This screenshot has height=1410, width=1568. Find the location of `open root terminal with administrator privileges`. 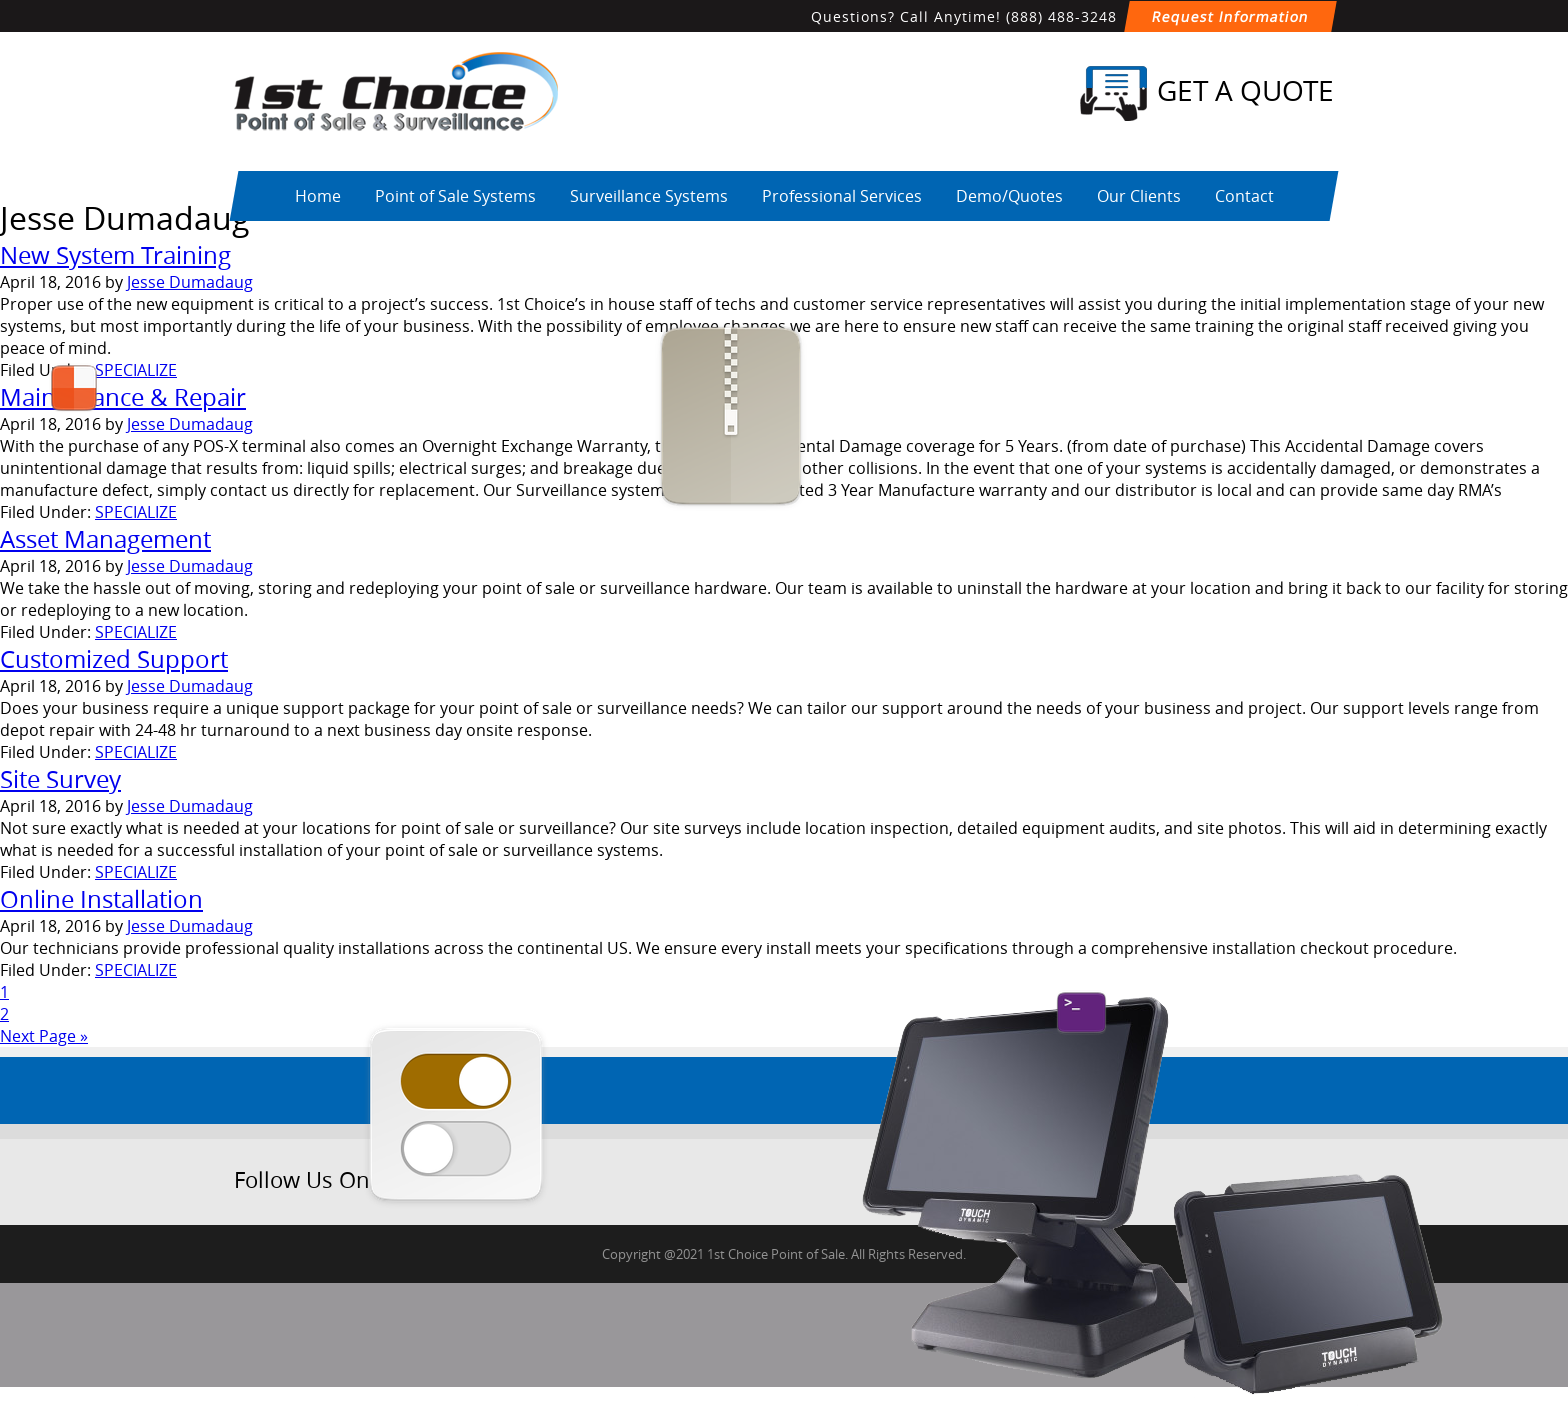

open root terminal with administrator privileges is located at coordinates (1081, 1012).